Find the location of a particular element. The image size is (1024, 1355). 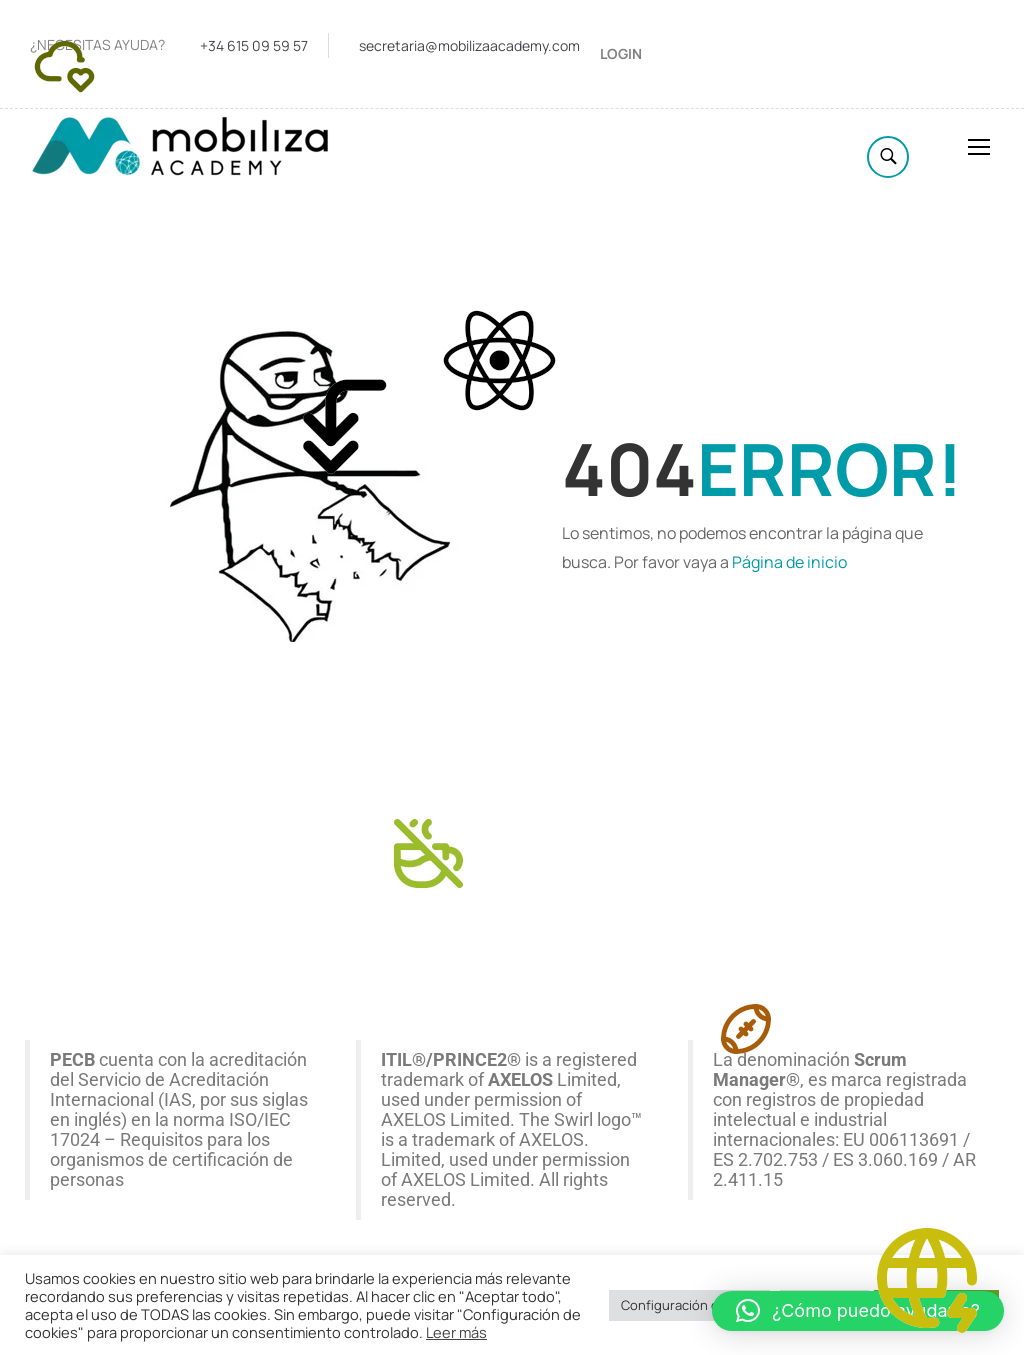

disable coffee break reminder is located at coordinates (428, 853).